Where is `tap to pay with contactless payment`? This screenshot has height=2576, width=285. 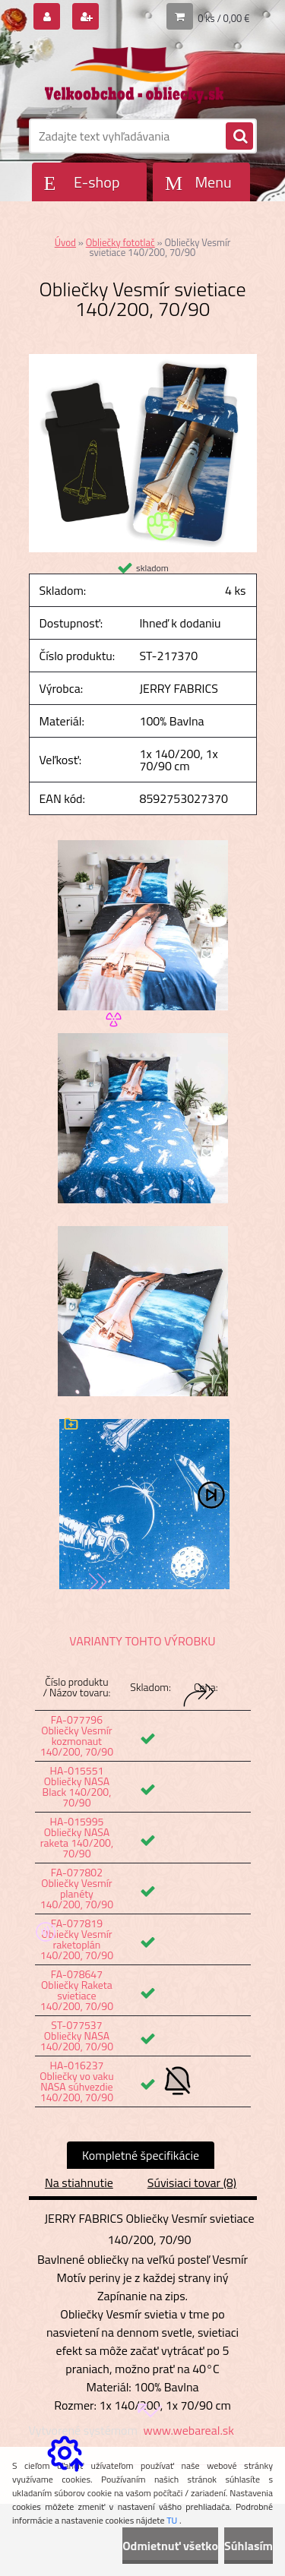
tap to pay with contactless payment is located at coordinates (46, 1932).